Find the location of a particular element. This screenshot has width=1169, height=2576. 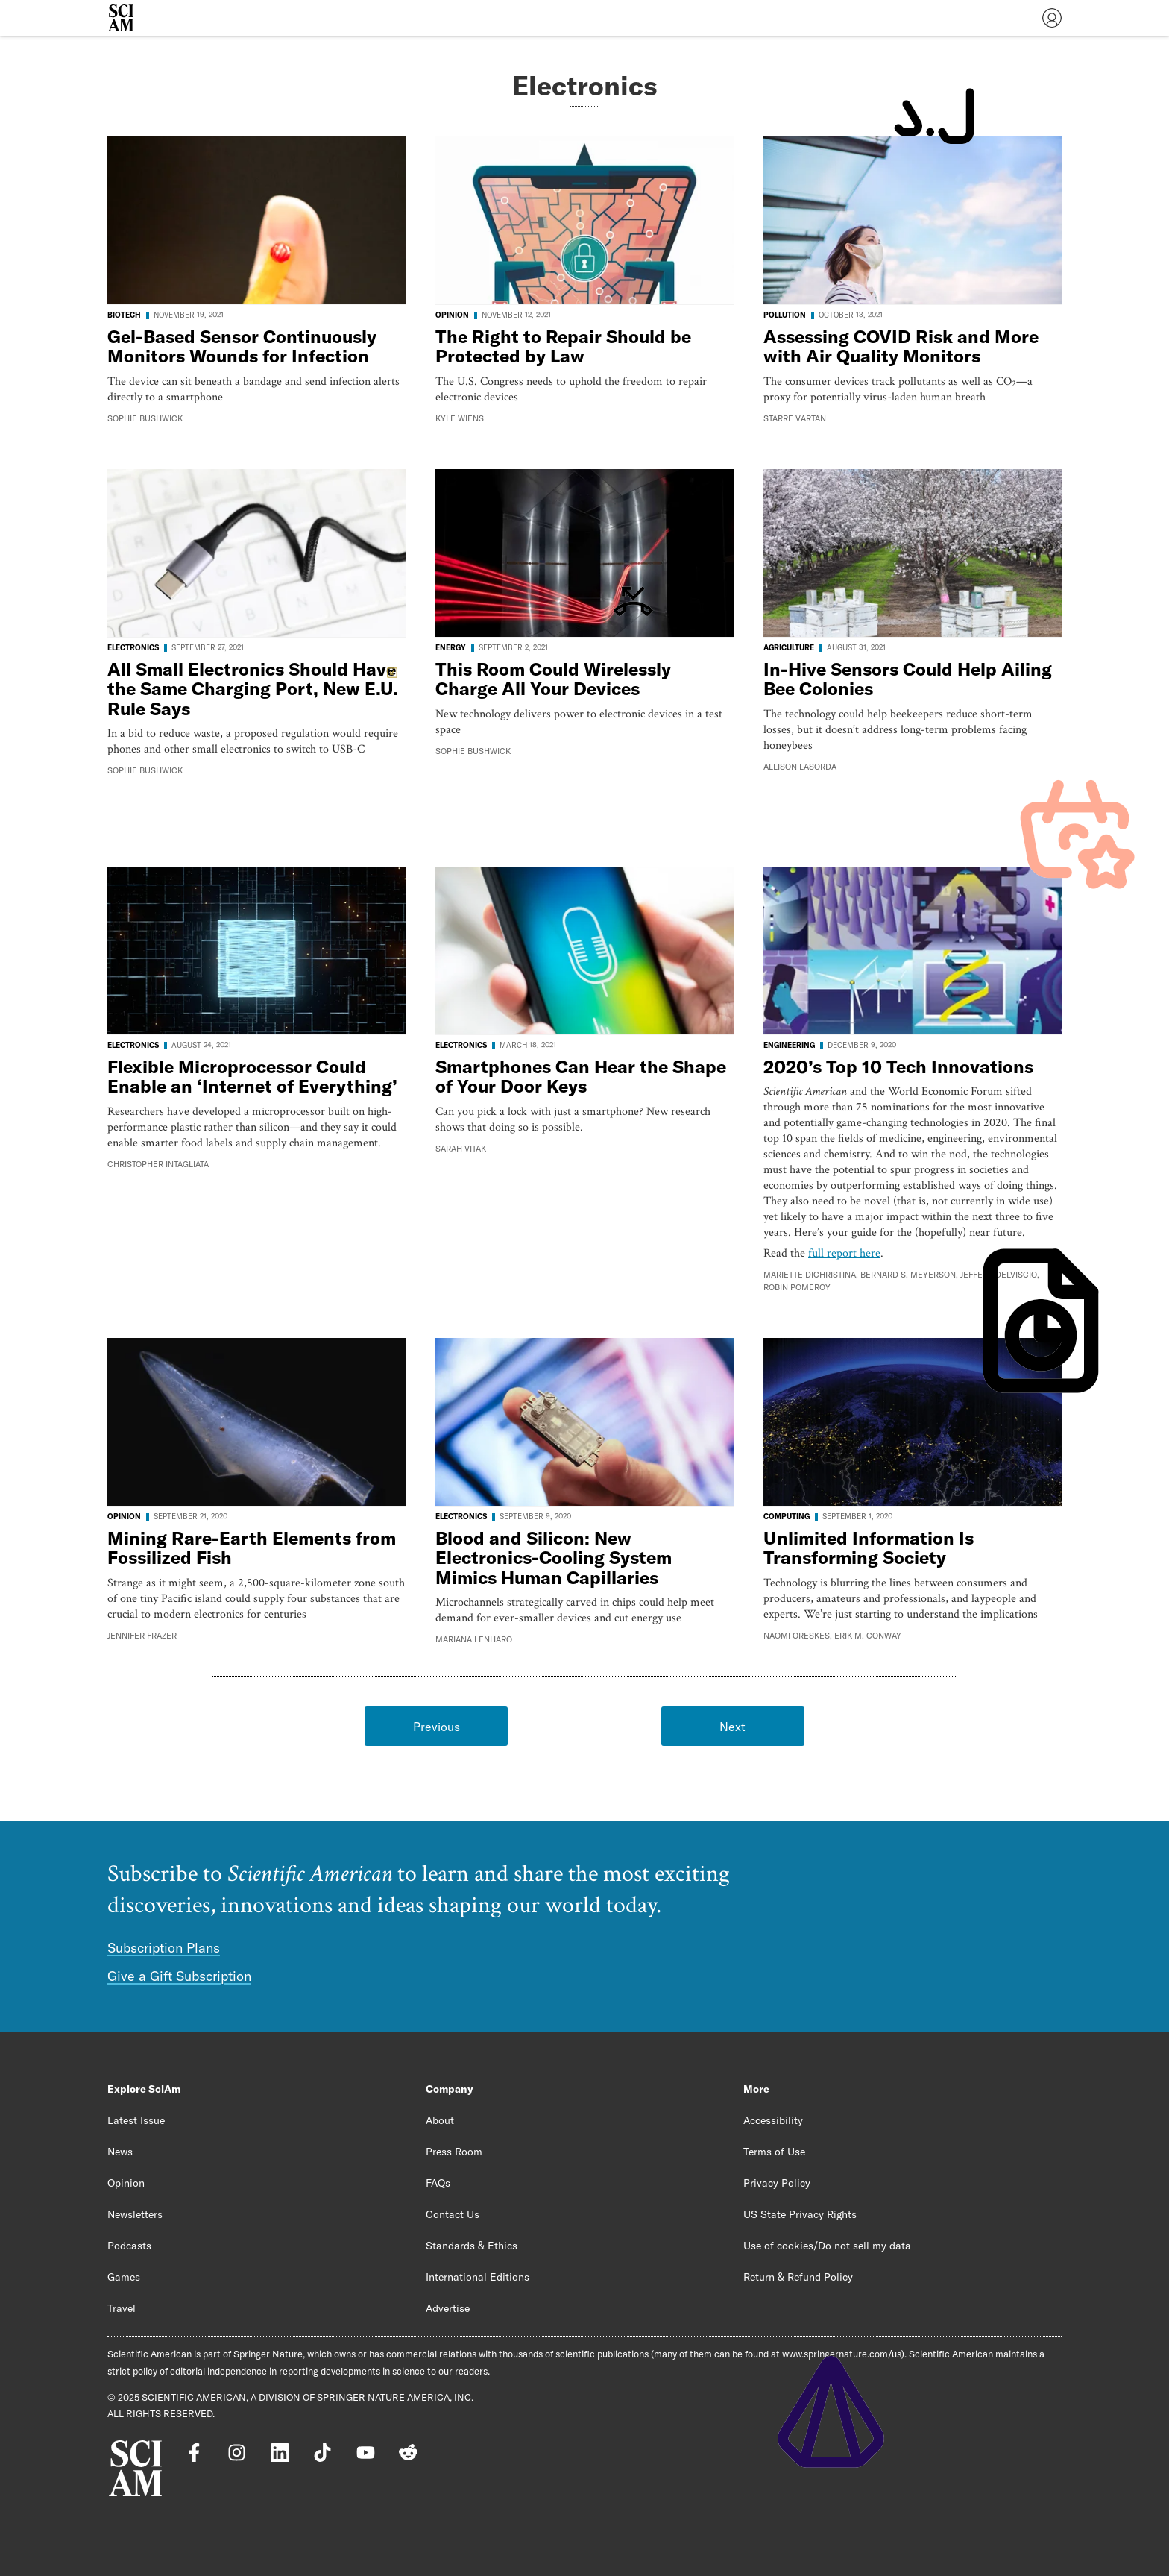

view 3D shape or geometric object is located at coordinates (831, 2414).